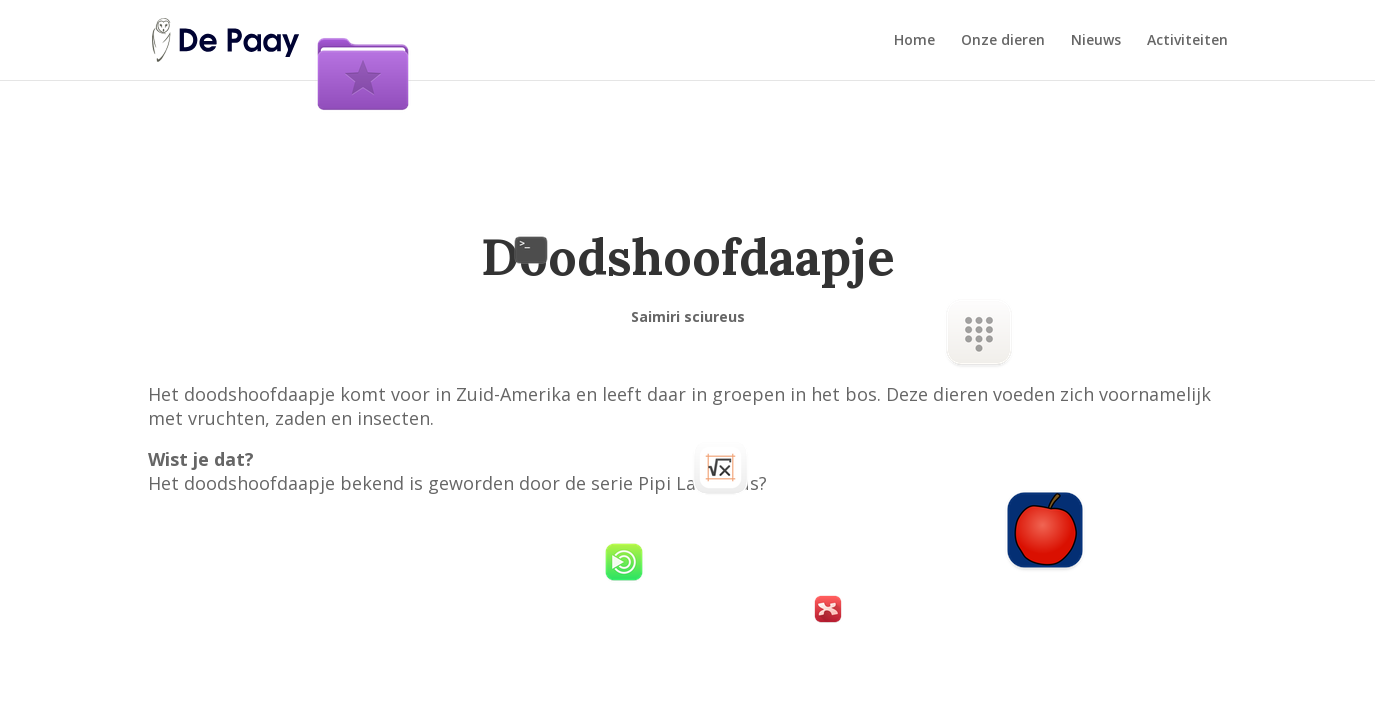 The image size is (1375, 720). I want to click on open the terminal application, so click(531, 250).